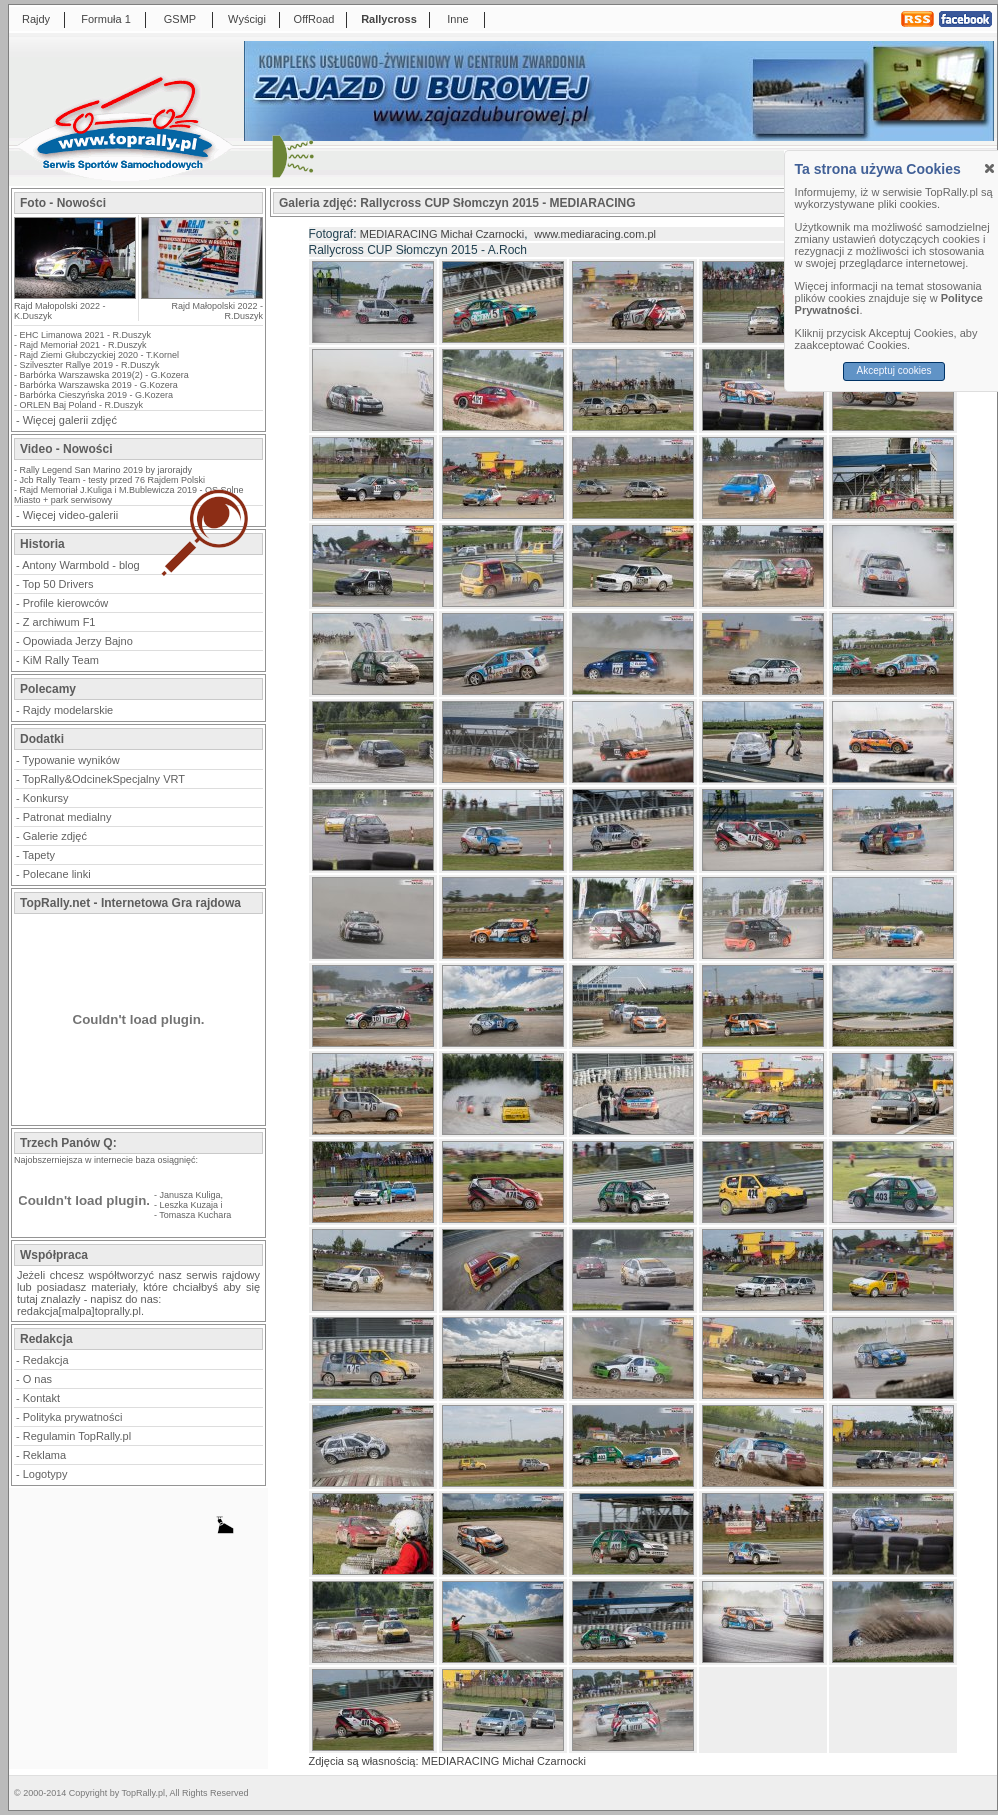  What do you see at coordinates (204, 533) in the screenshot?
I see `search for items or content` at bounding box center [204, 533].